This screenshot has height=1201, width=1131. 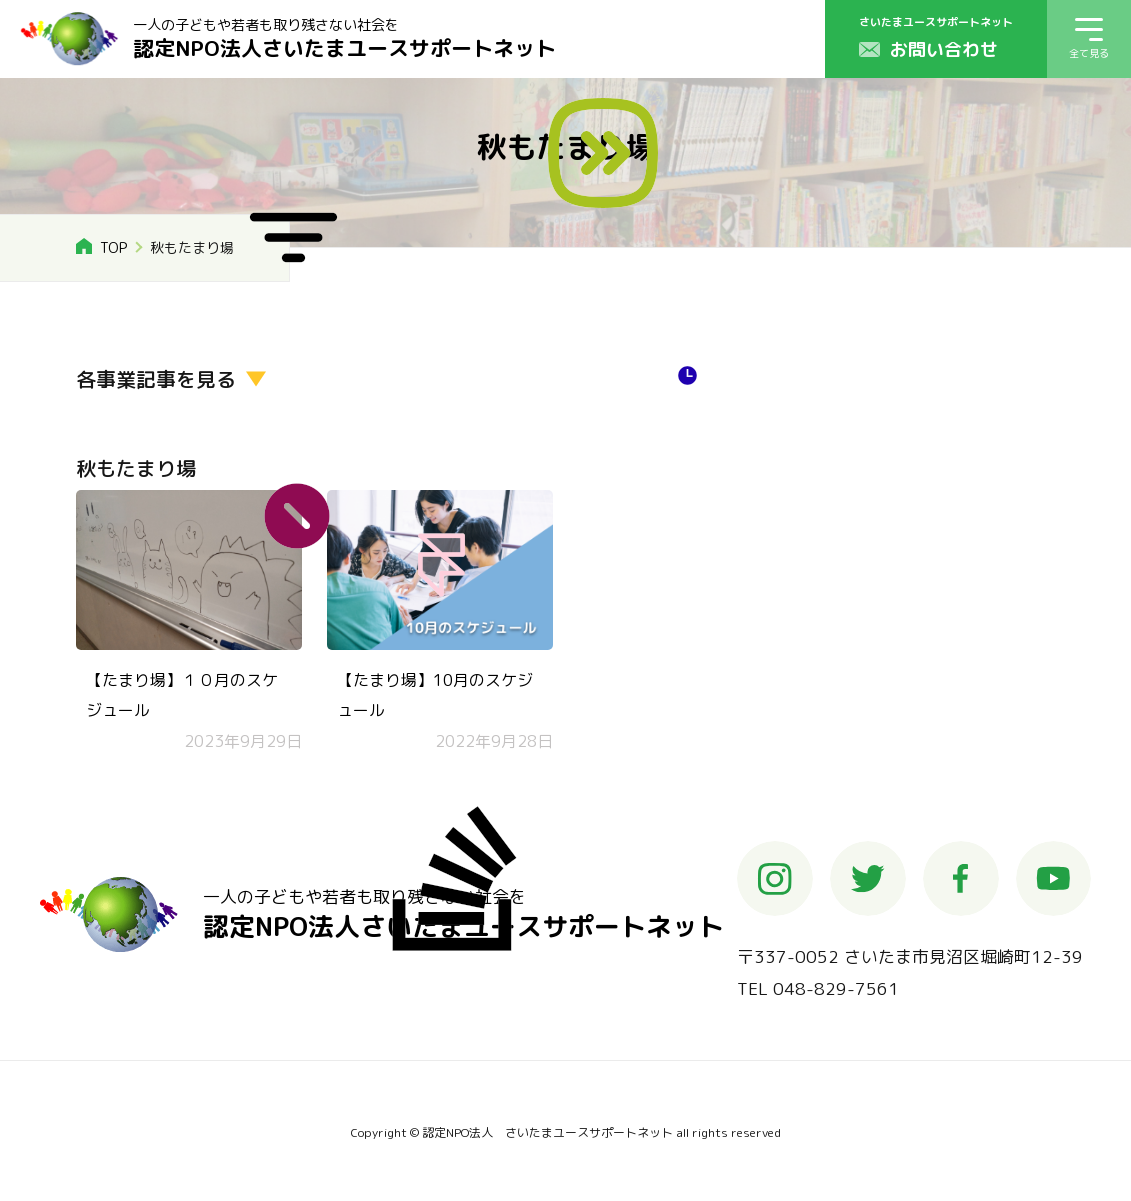 What do you see at coordinates (687, 375) in the screenshot?
I see `view time or clock settings` at bounding box center [687, 375].